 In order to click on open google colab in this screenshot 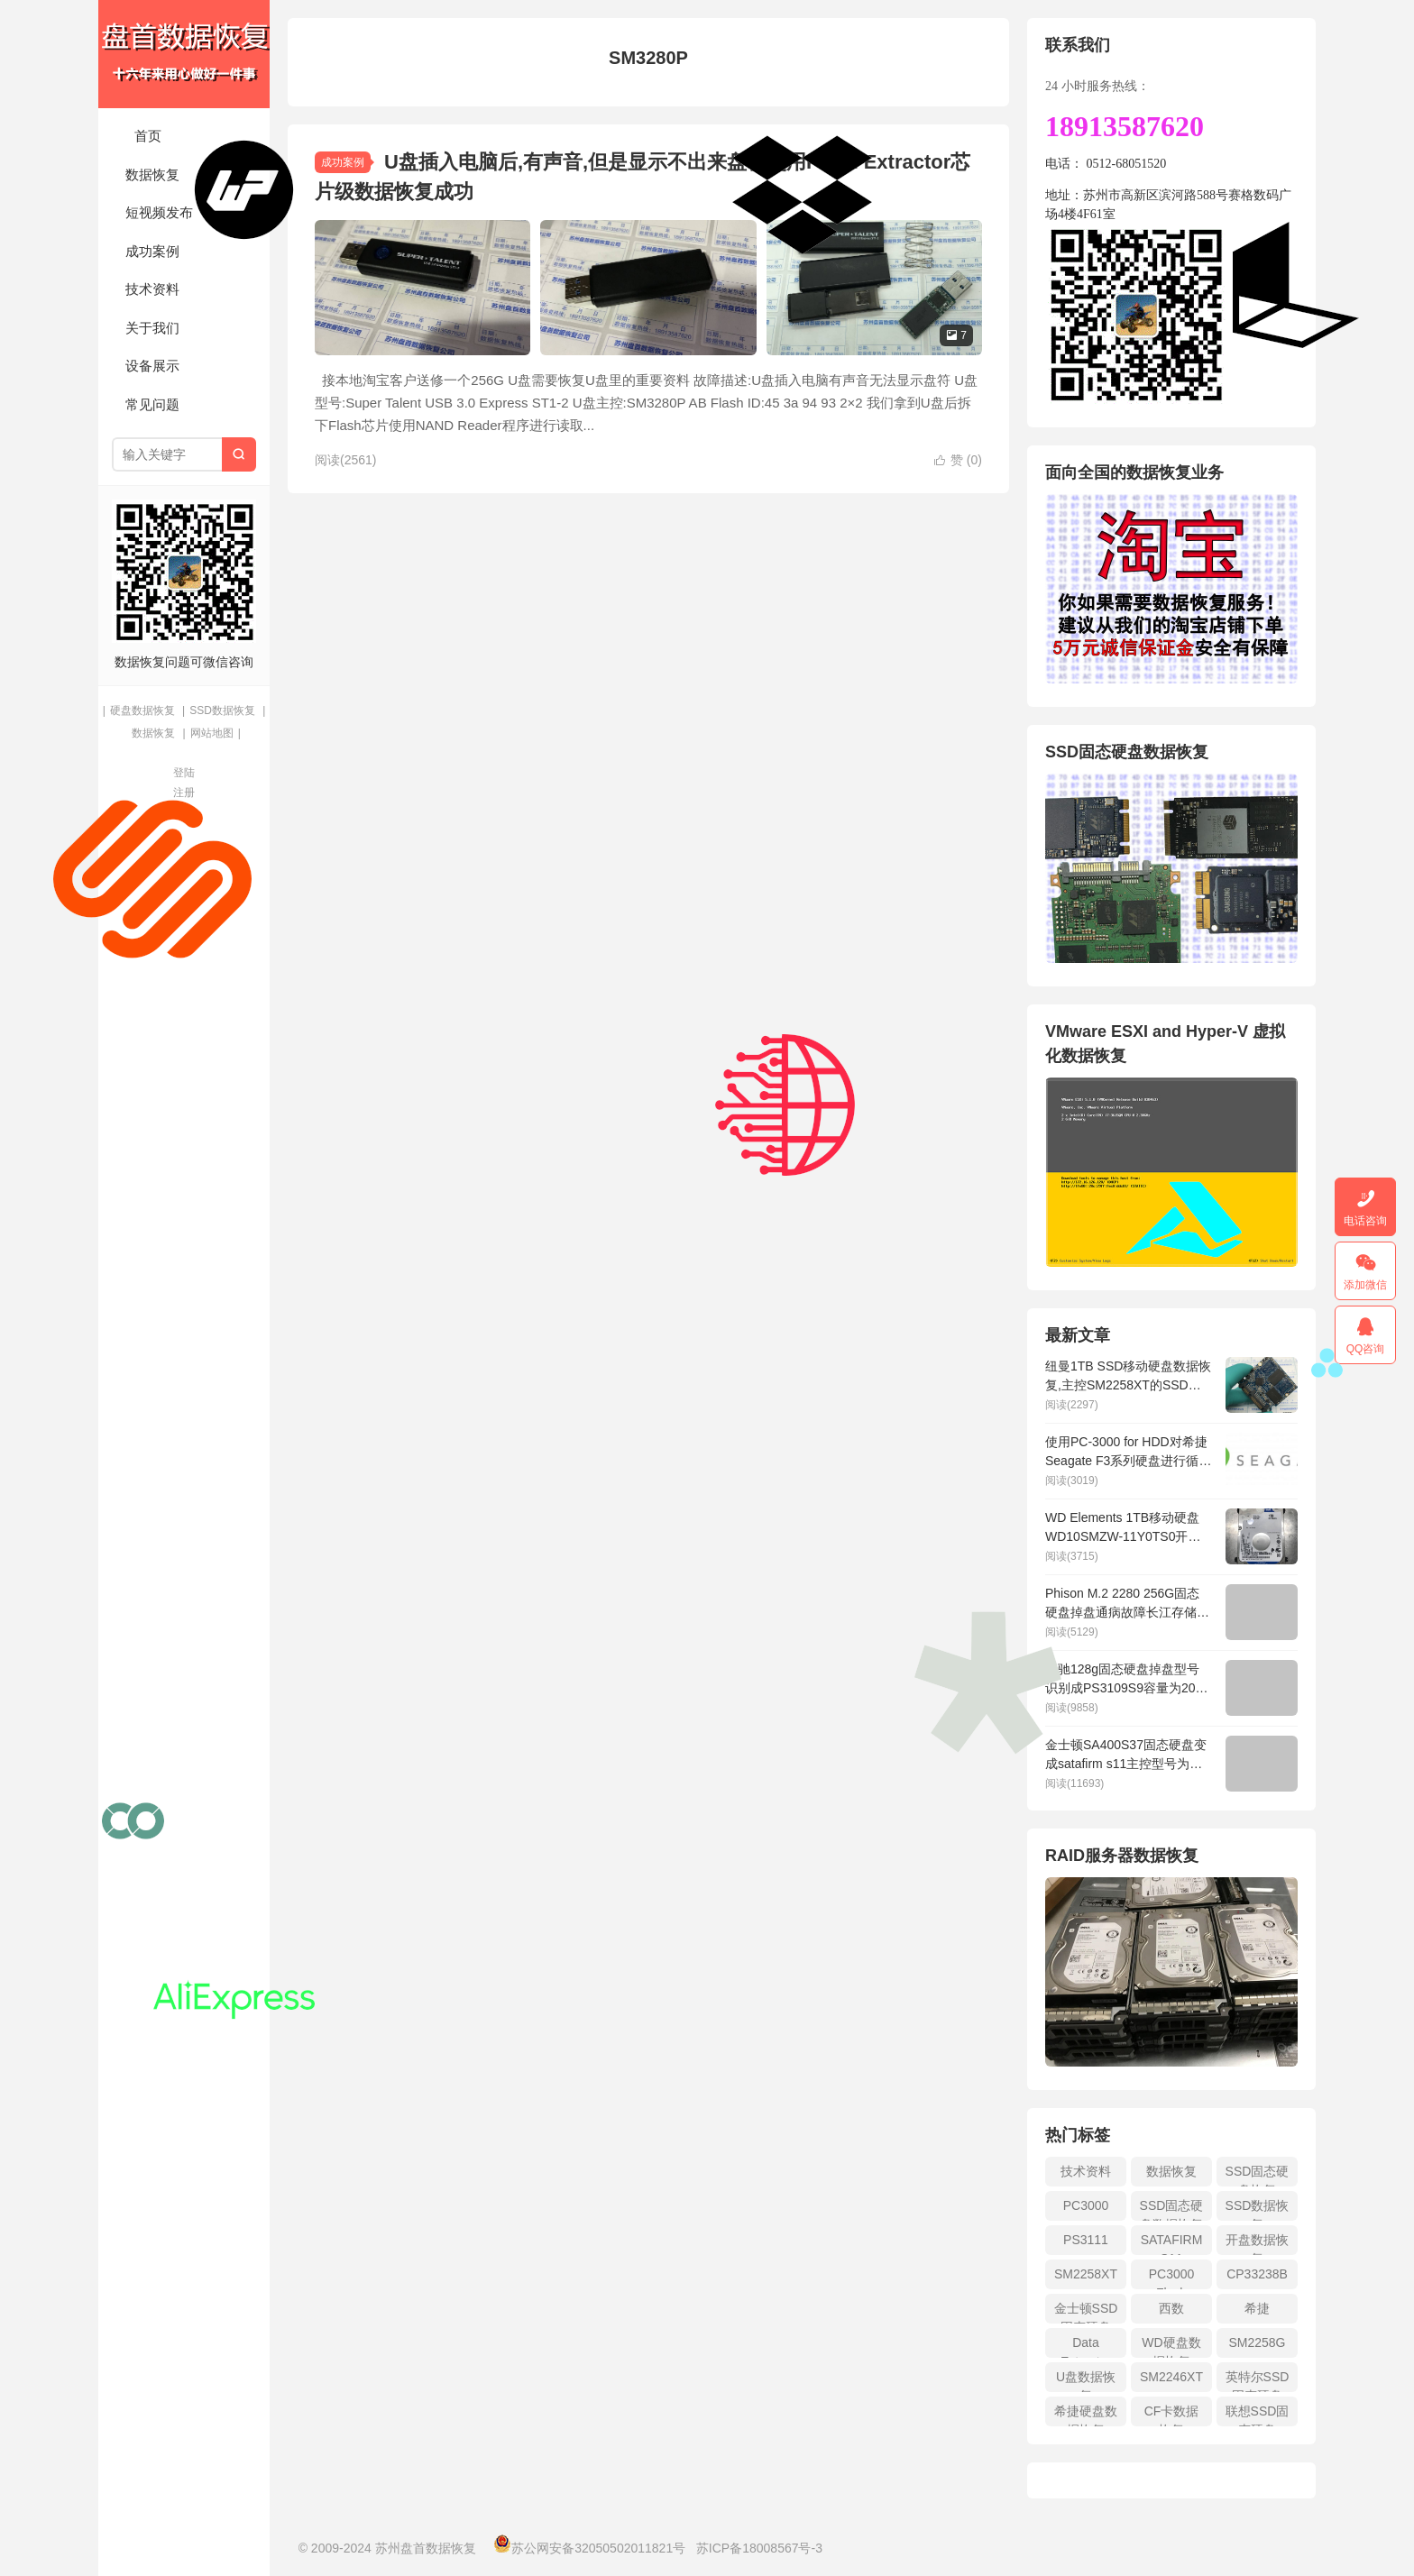, I will do `click(133, 1820)`.